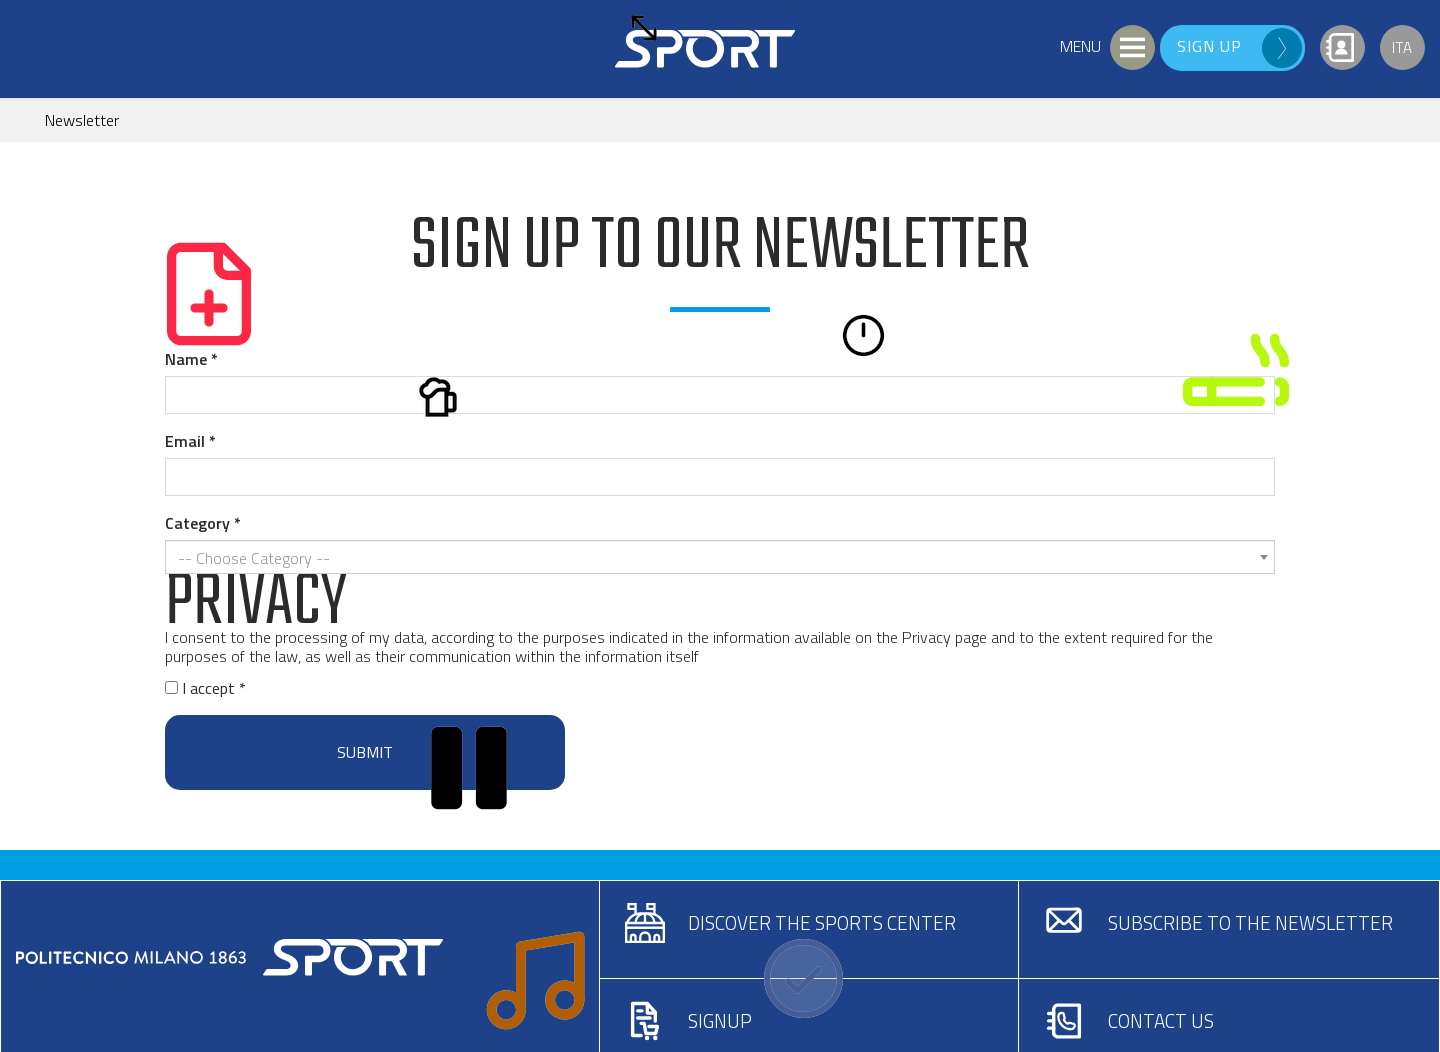 The width and height of the screenshot is (1440, 1052). What do you see at coordinates (438, 398) in the screenshot?
I see `find nearby bars or pubs` at bounding box center [438, 398].